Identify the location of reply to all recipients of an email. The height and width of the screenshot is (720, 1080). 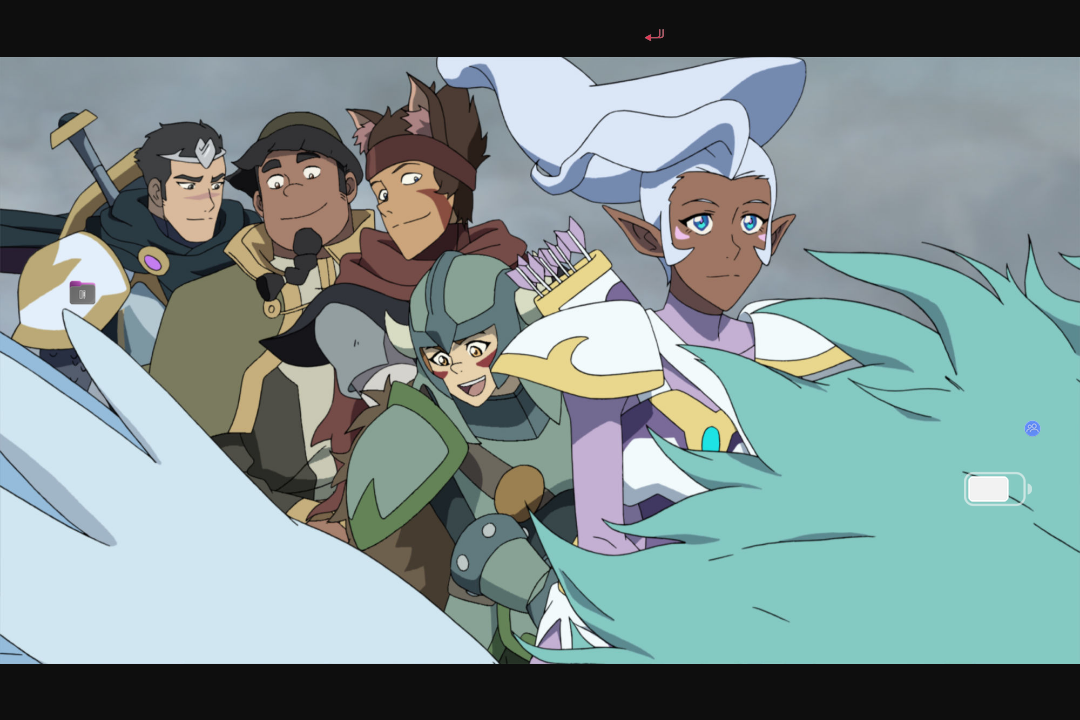
(654, 35).